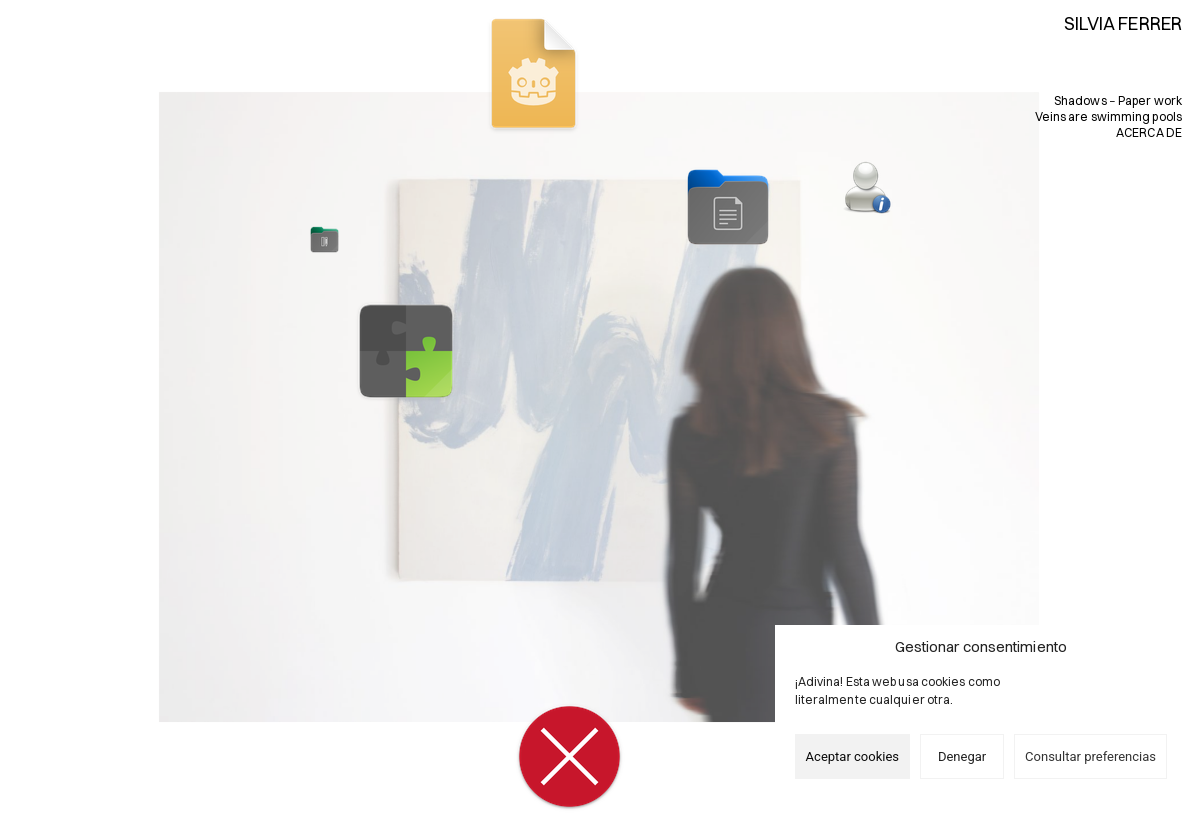 The image size is (1197, 814). What do you see at coordinates (569, 756) in the screenshot?
I see `indicates a file or item that cannot be read or accessed` at bounding box center [569, 756].